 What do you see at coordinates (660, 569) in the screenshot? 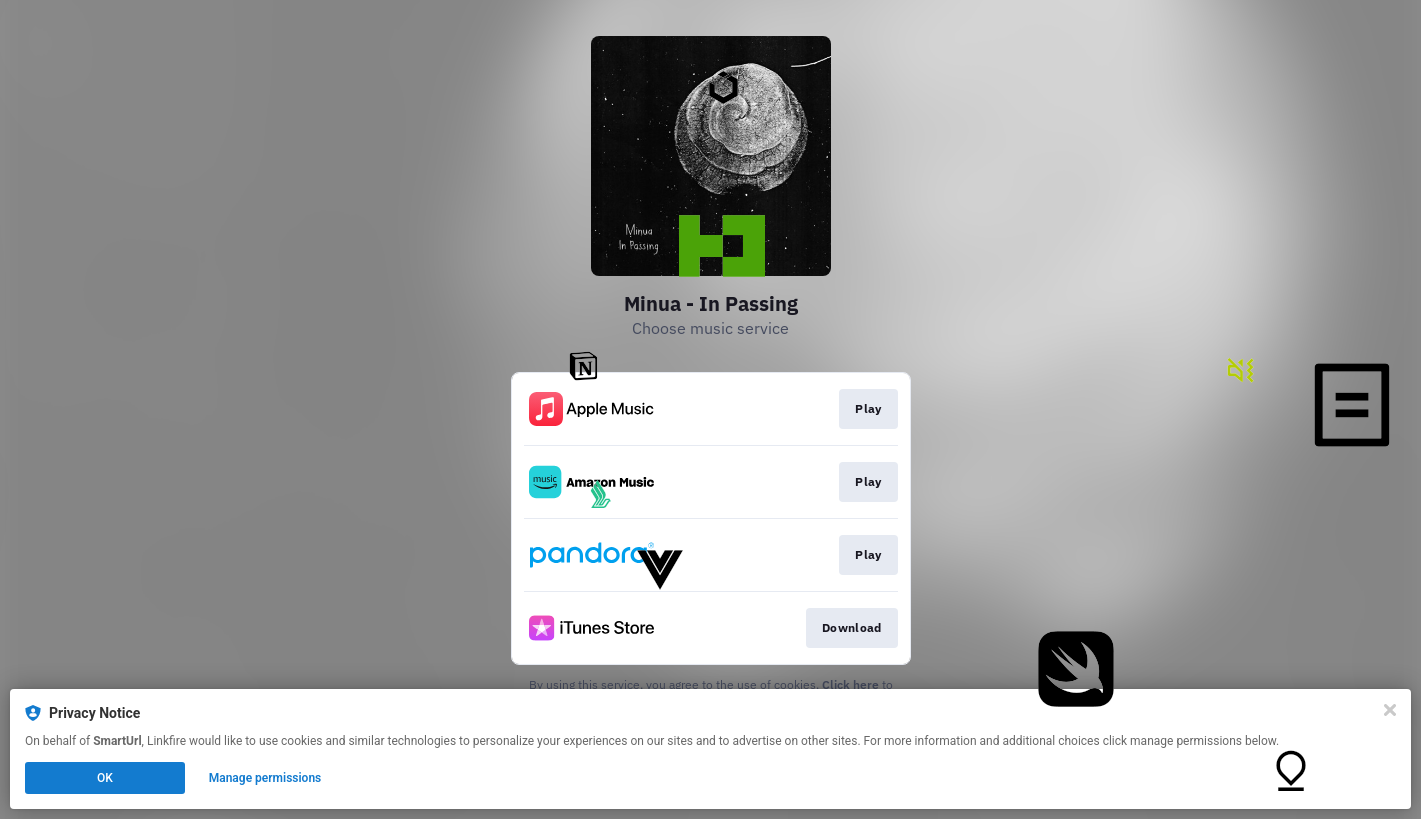
I see `vue.js framework logo` at bounding box center [660, 569].